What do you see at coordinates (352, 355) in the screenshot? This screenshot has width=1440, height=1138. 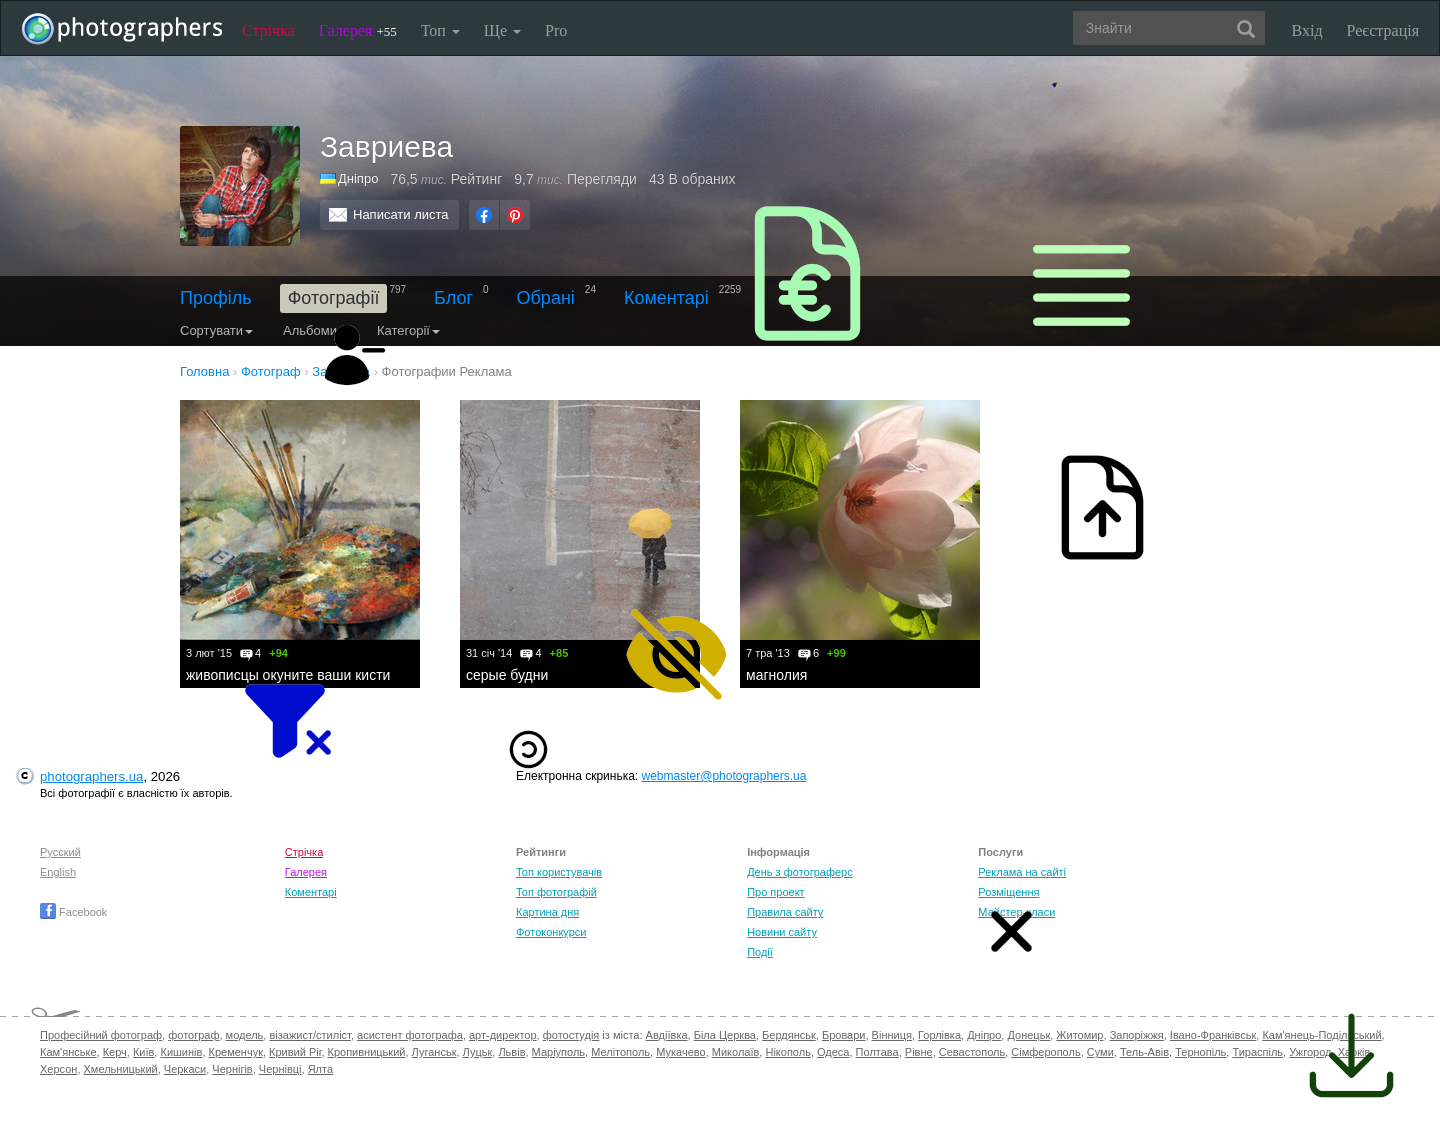 I see `remove a user or contact` at bounding box center [352, 355].